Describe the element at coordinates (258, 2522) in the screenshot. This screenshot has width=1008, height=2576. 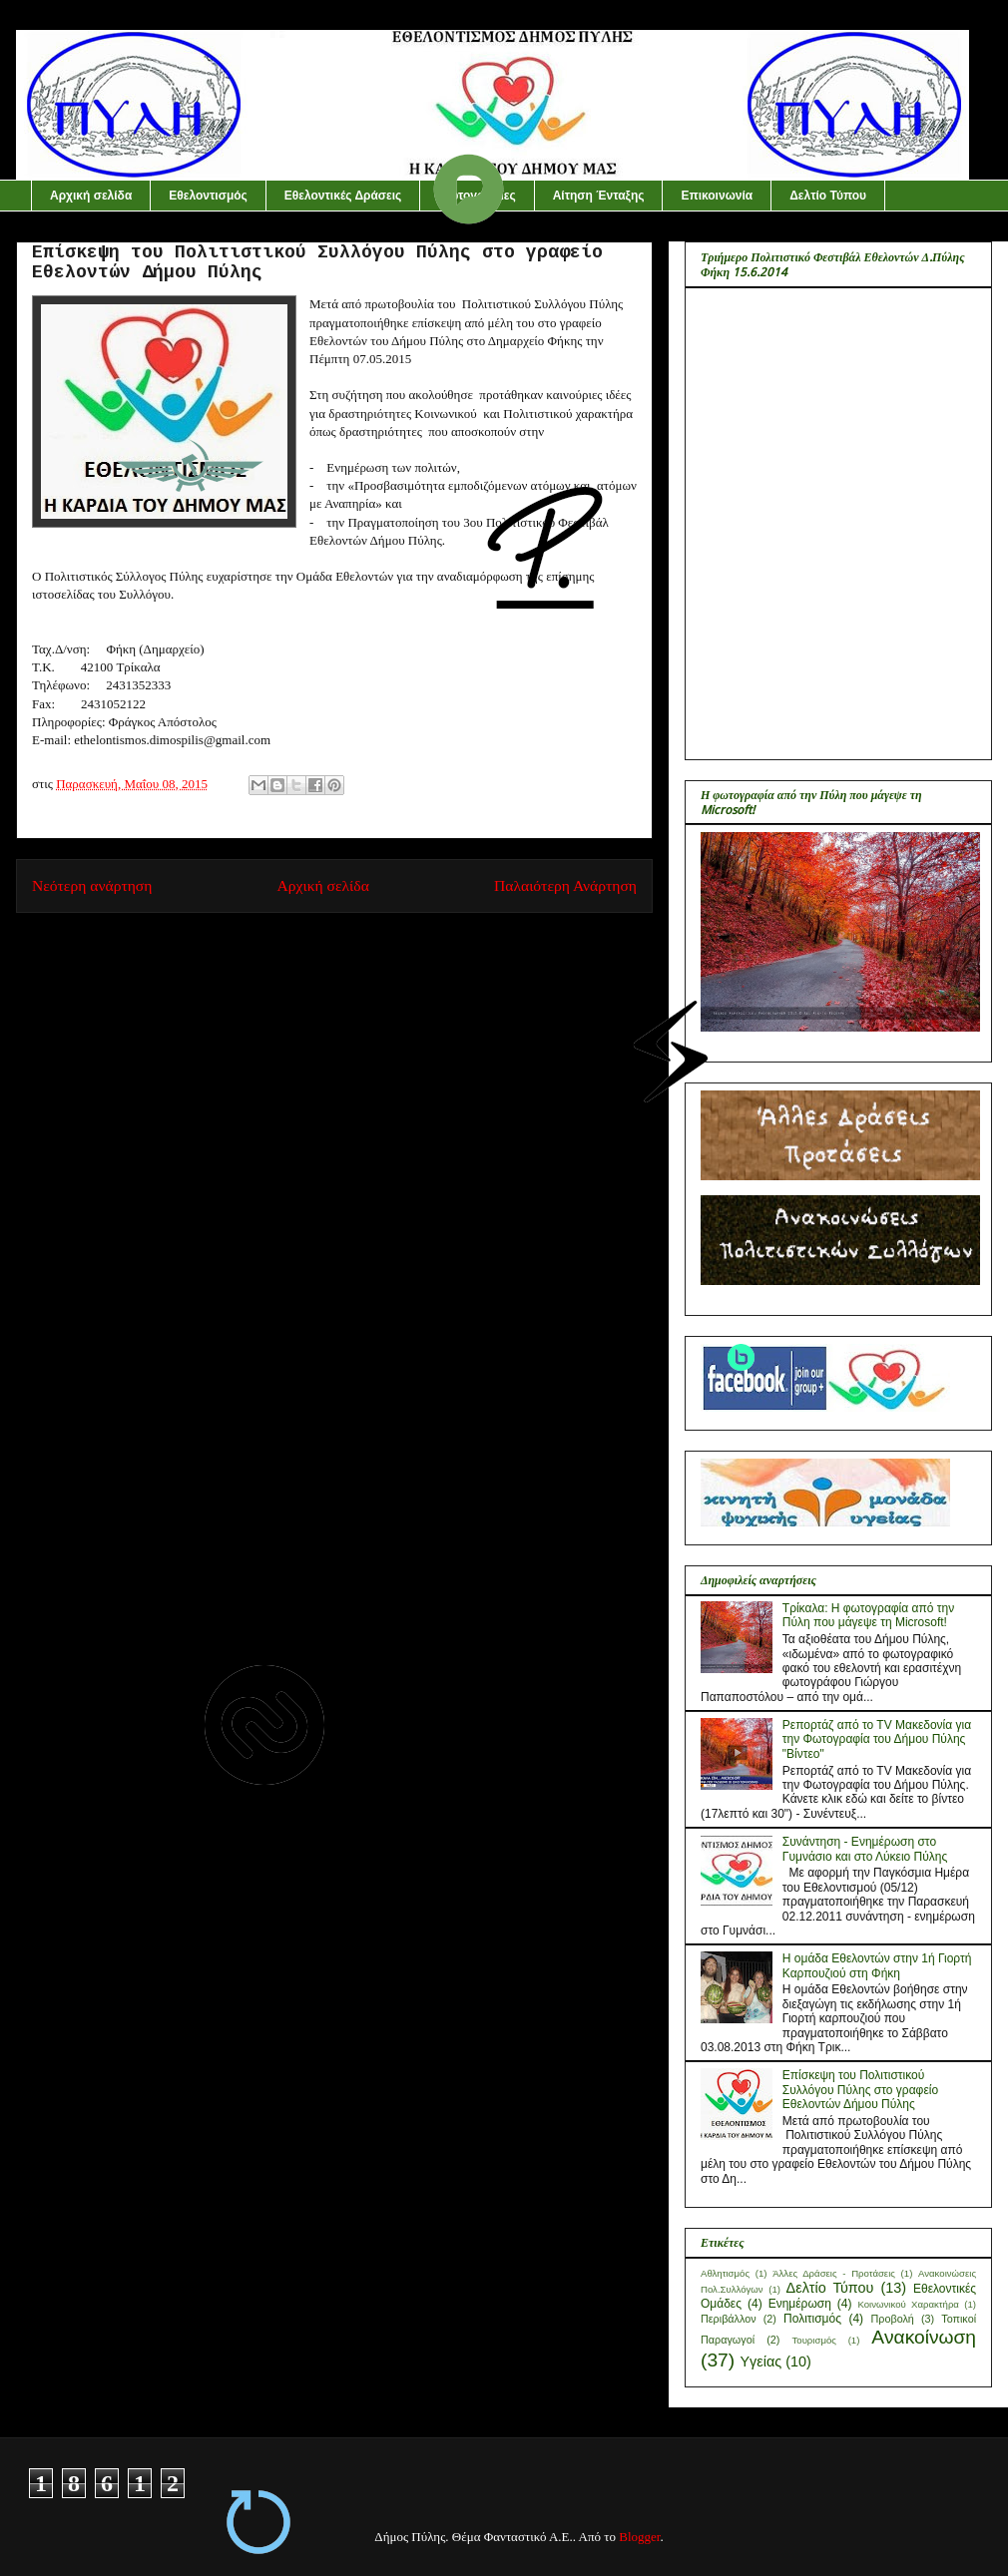
I see `reset or restore to default settings` at that location.